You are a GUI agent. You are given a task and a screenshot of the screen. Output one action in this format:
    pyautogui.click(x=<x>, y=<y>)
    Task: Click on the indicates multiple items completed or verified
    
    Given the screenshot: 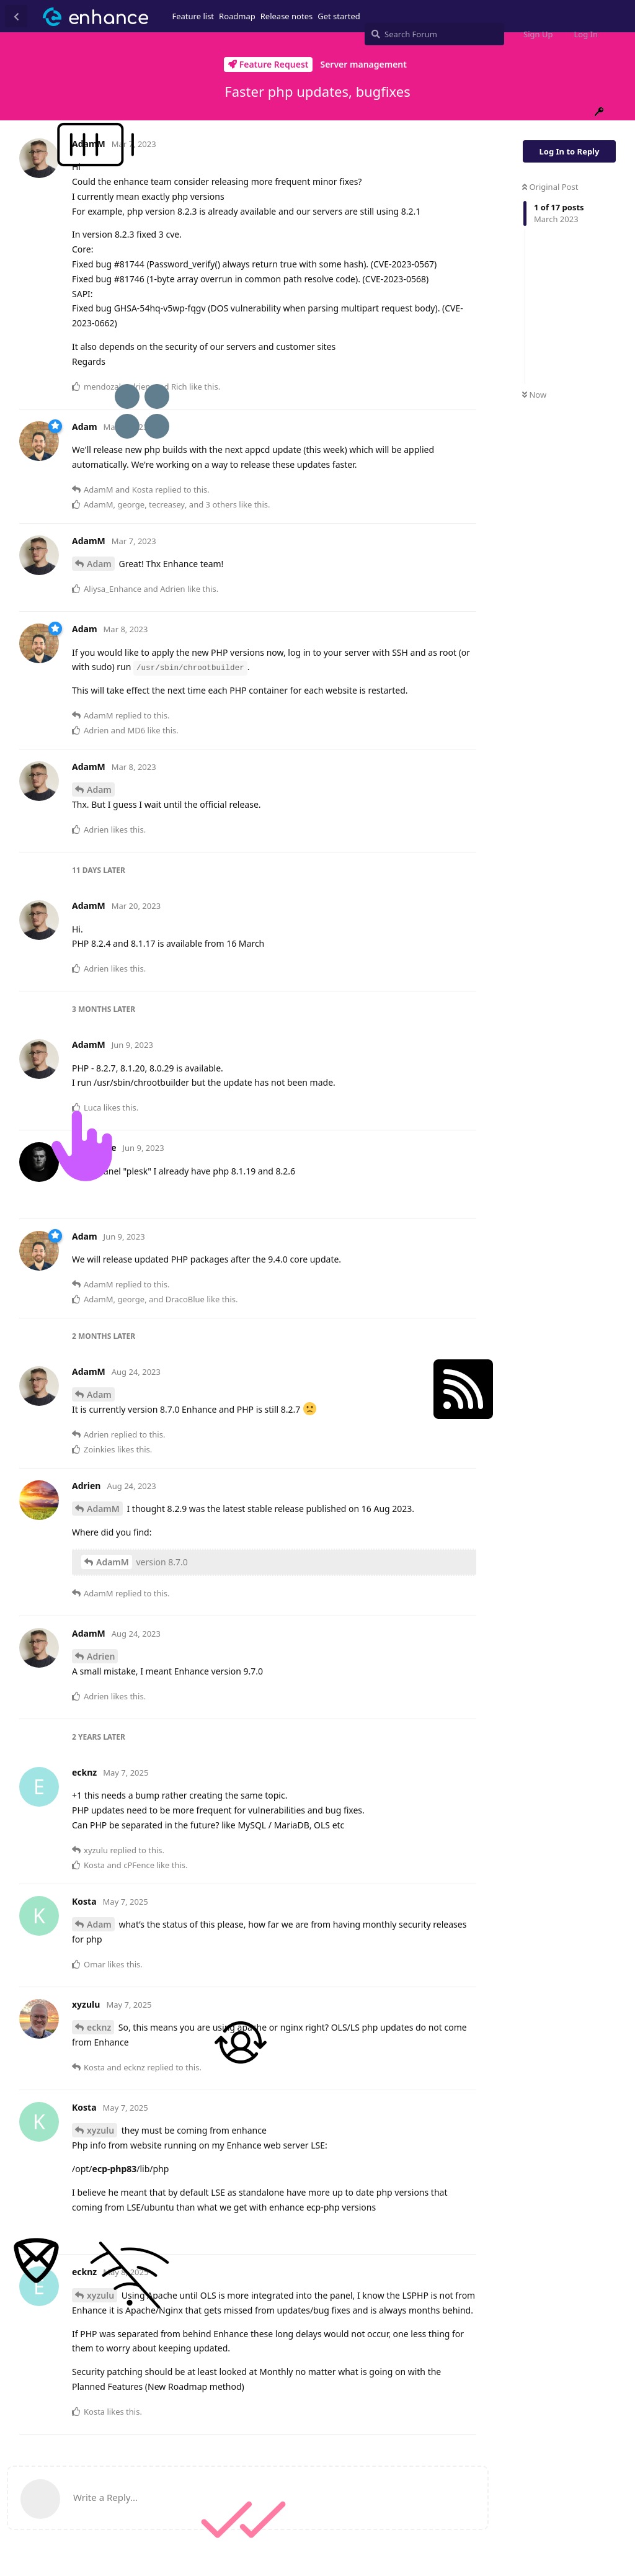 What is the action you would take?
    pyautogui.click(x=243, y=2521)
    